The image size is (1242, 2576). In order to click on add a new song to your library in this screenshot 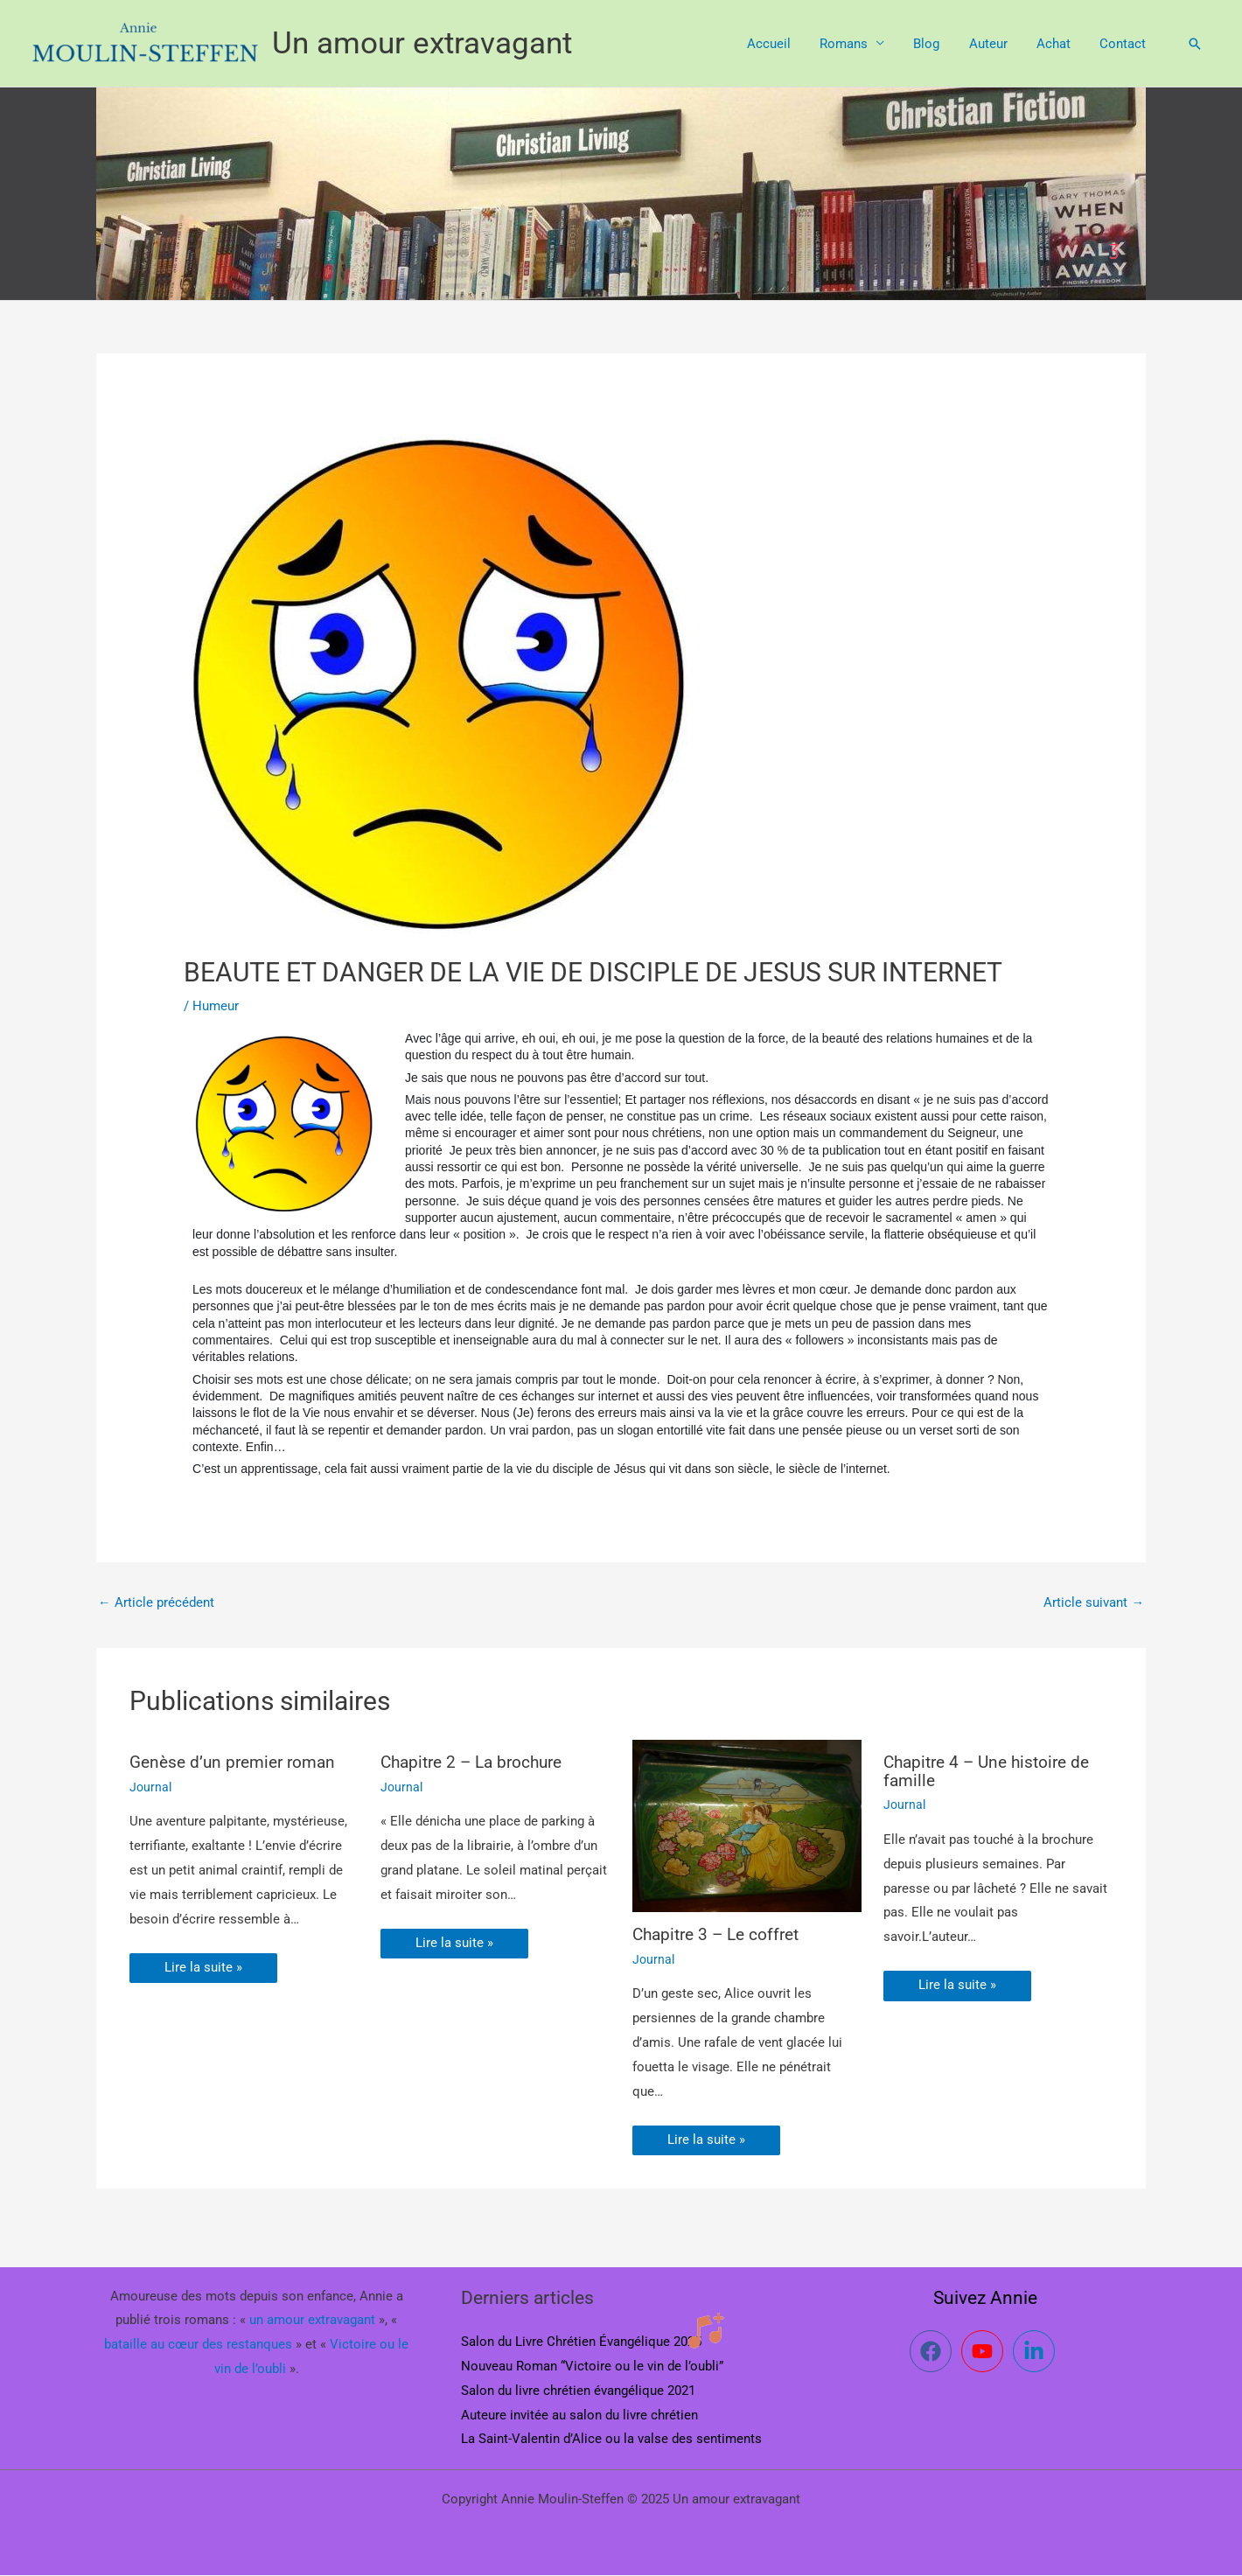, I will do `click(707, 2331)`.